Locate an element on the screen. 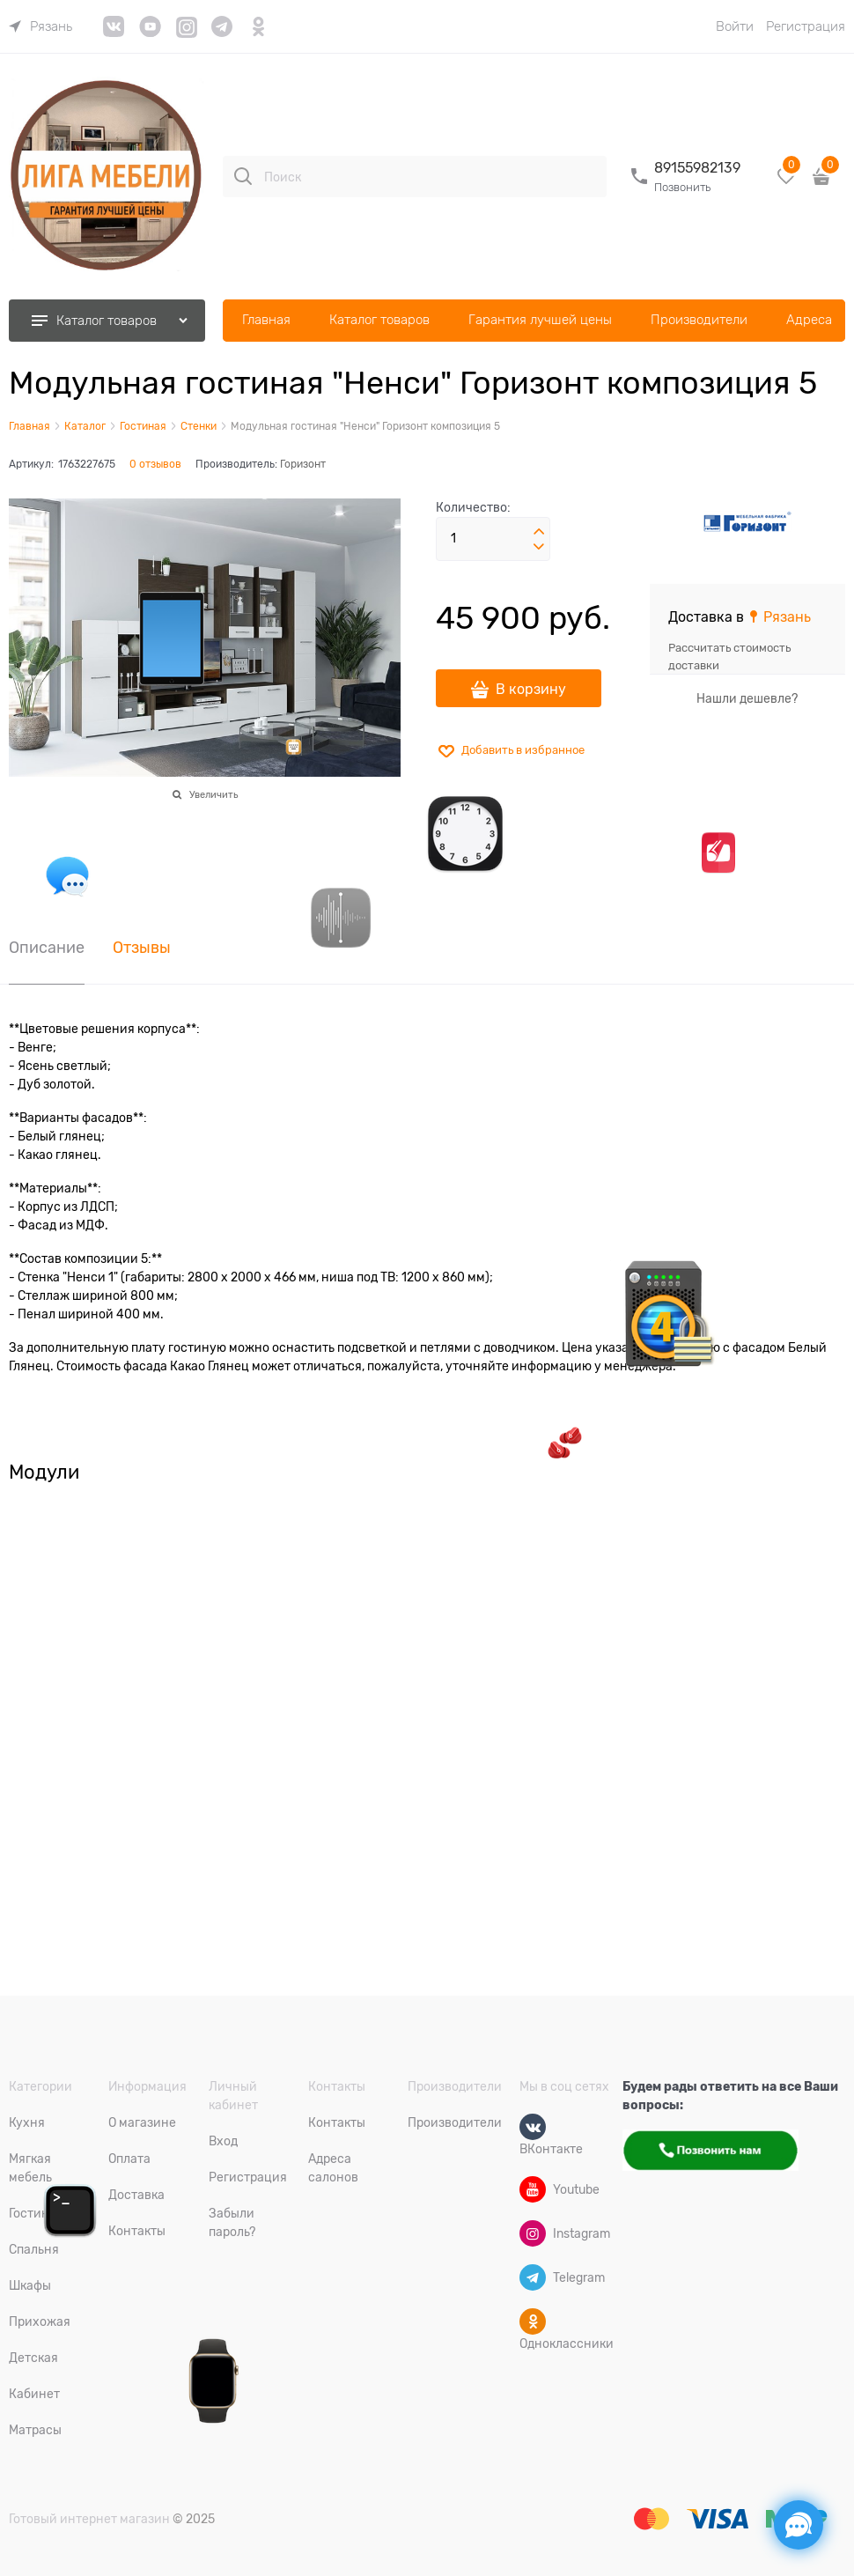  open the voice memos app to record or play audio is located at coordinates (341, 918).